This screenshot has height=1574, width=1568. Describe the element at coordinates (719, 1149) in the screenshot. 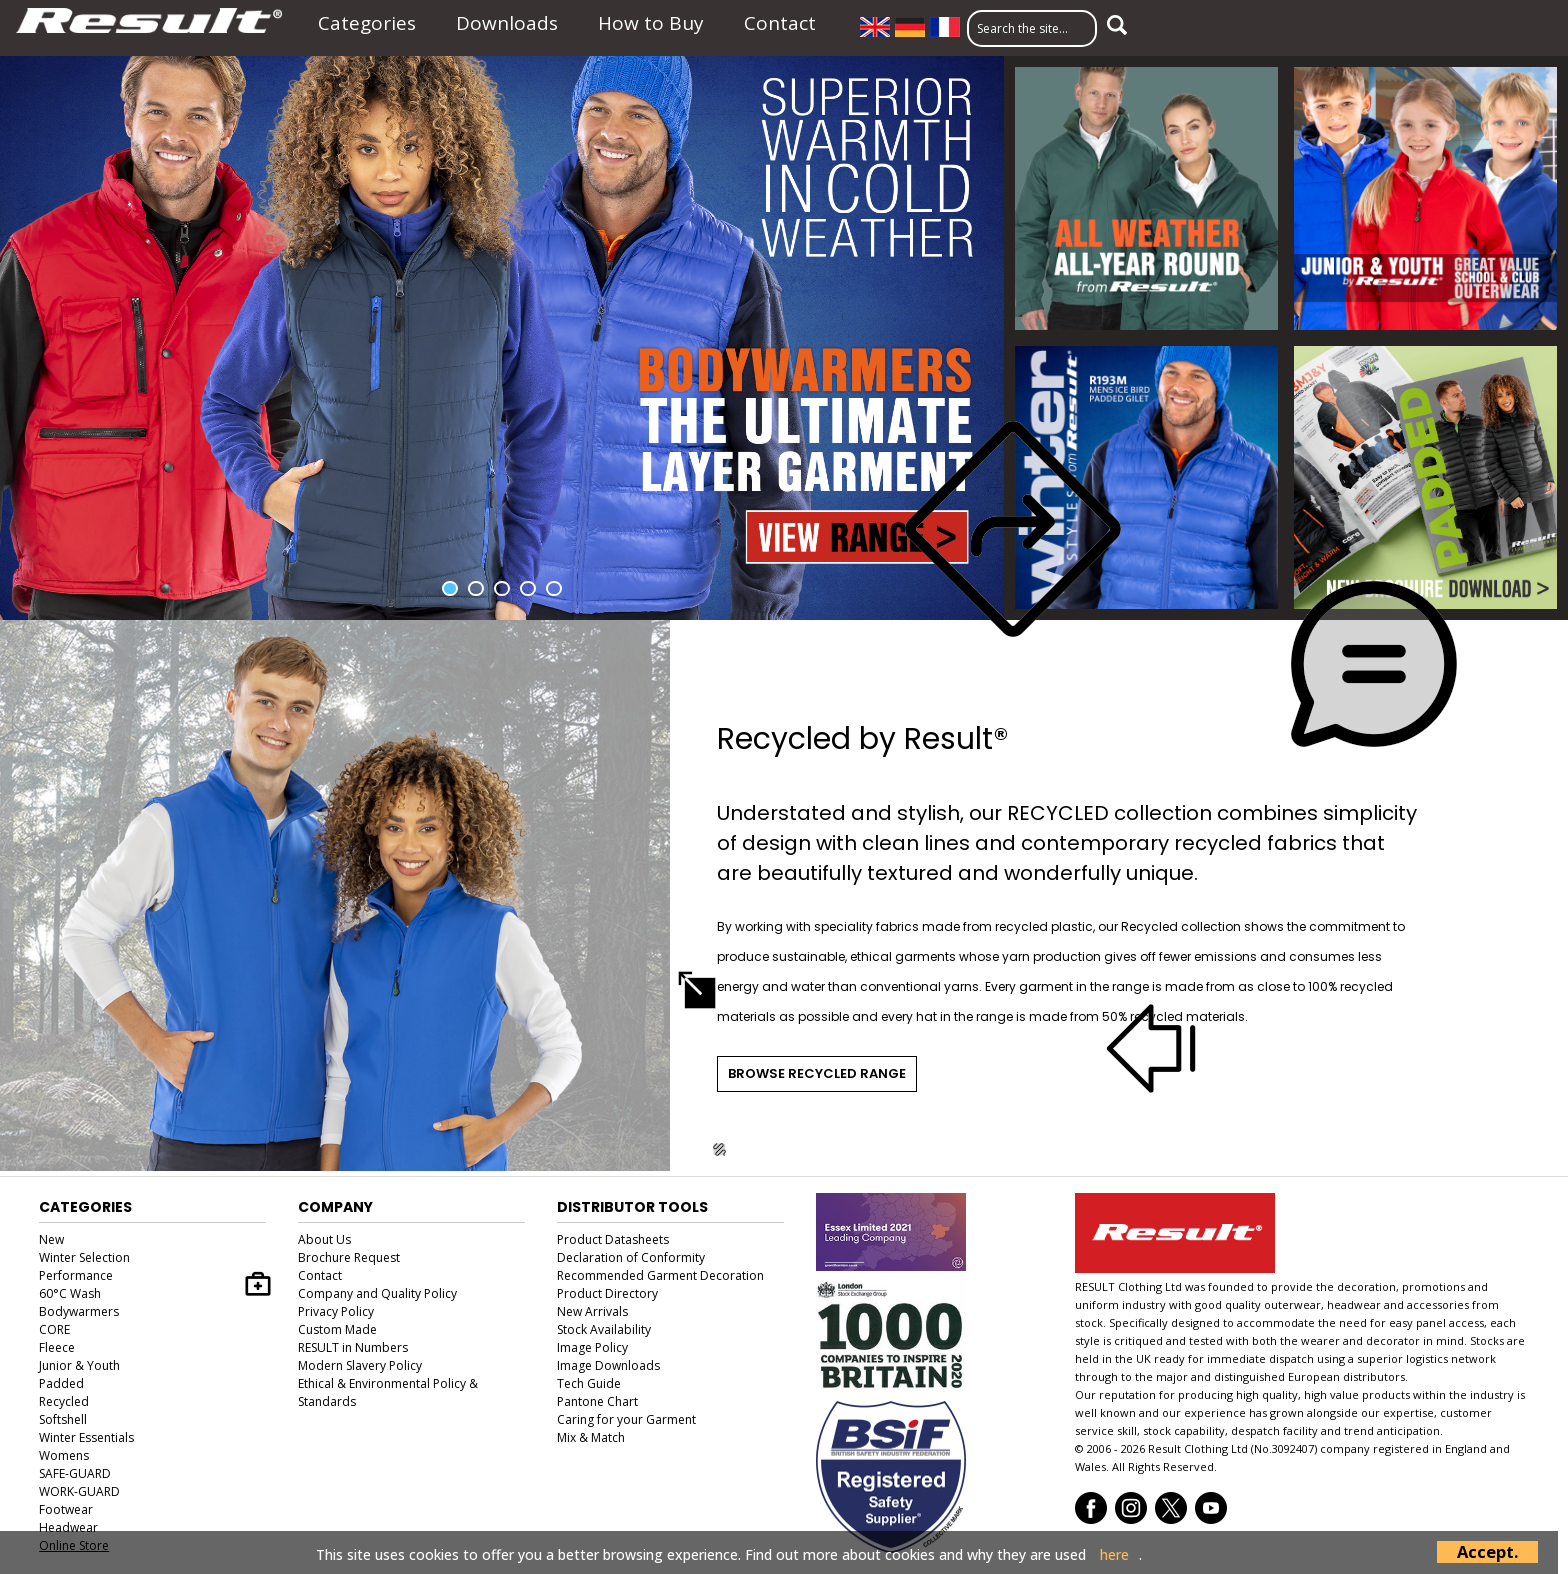

I see `access freehand drawing or annotation tools` at that location.